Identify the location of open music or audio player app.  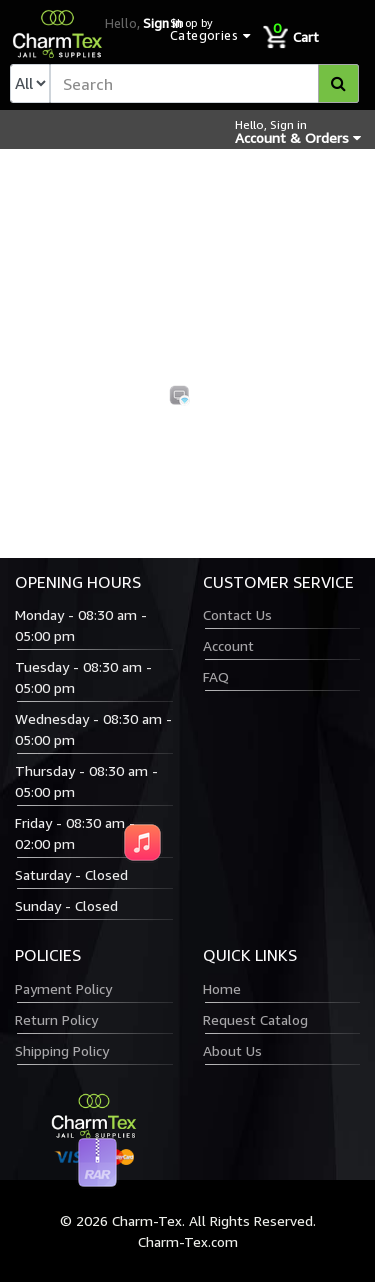
(142, 842).